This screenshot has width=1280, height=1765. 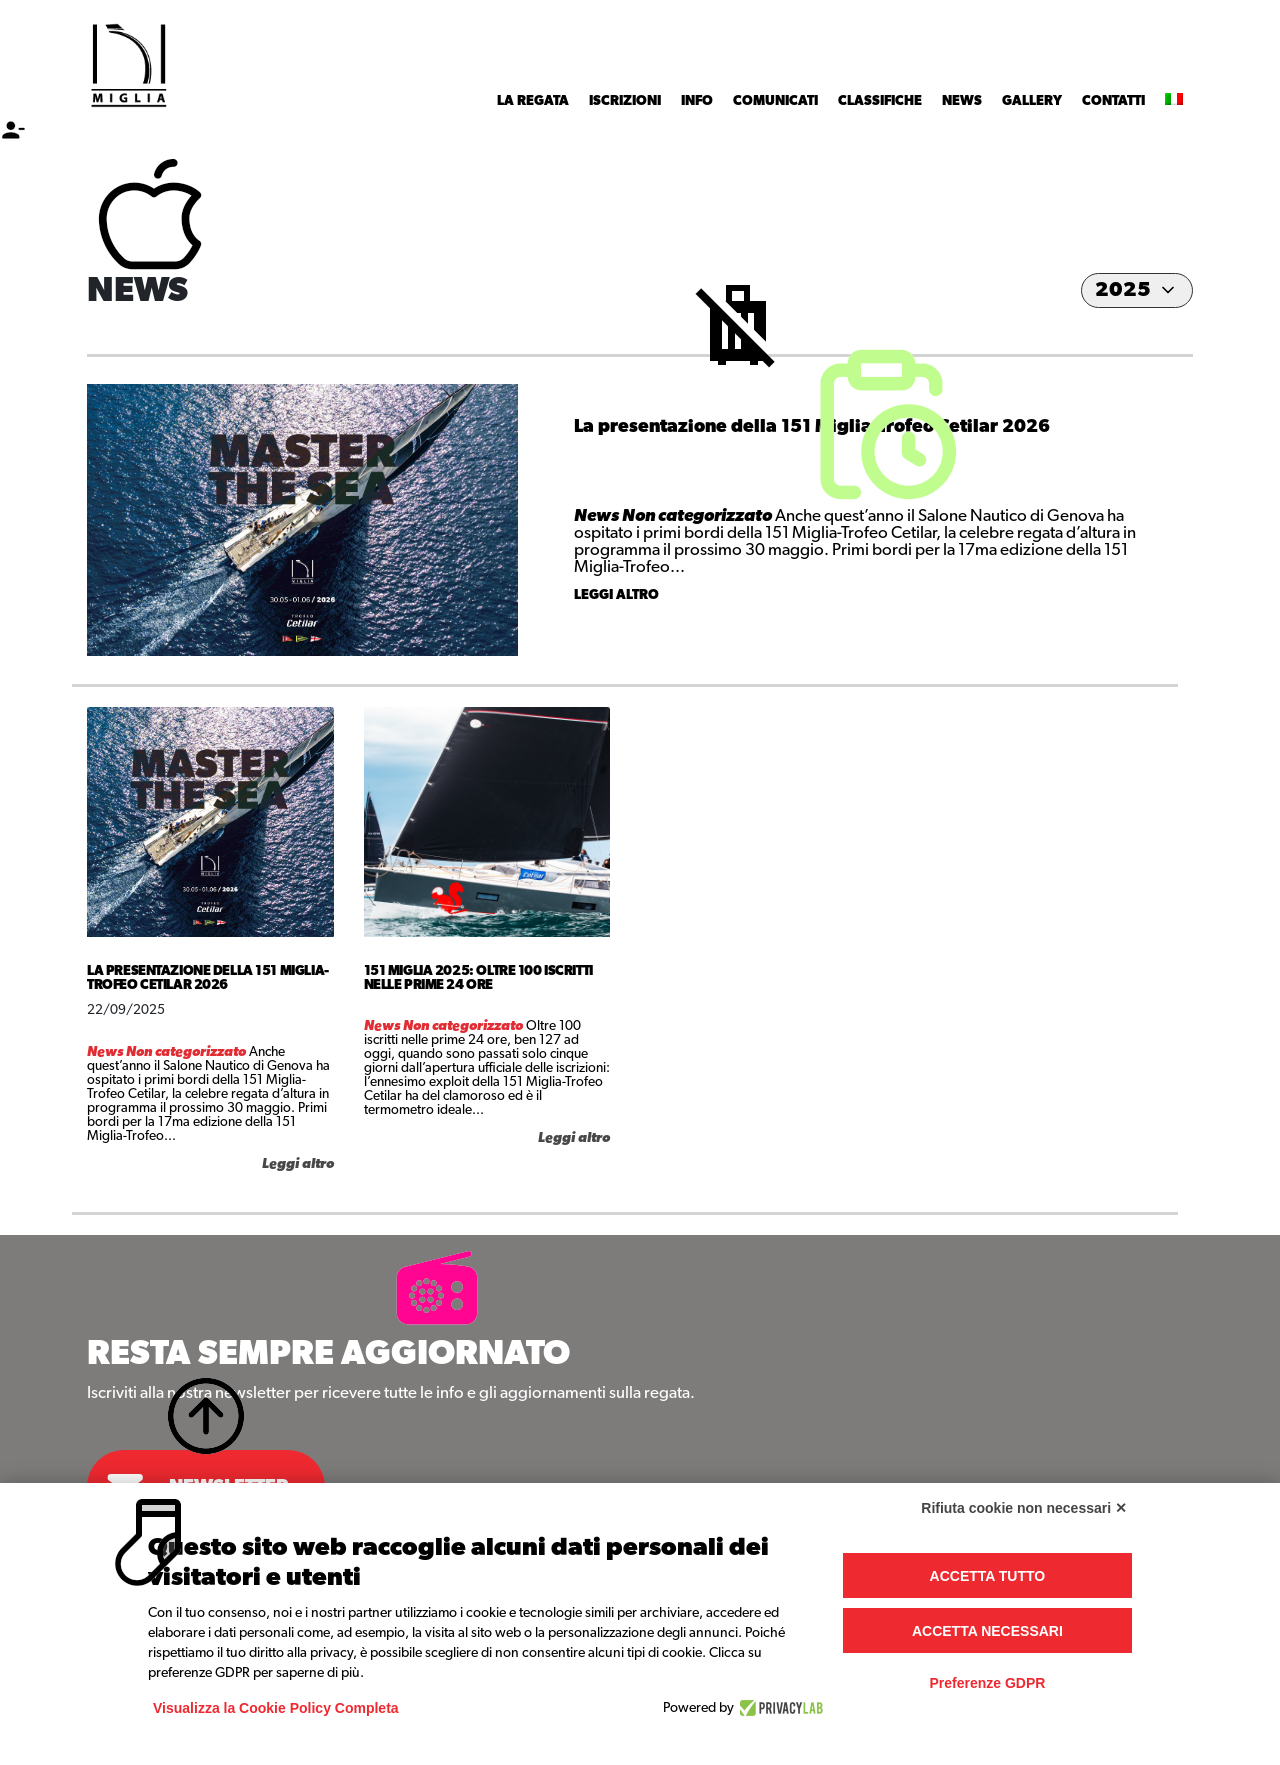 What do you see at coordinates (881, 424) in the screenshot?
I see `view clipboard history` at bounding box center [881, 424].